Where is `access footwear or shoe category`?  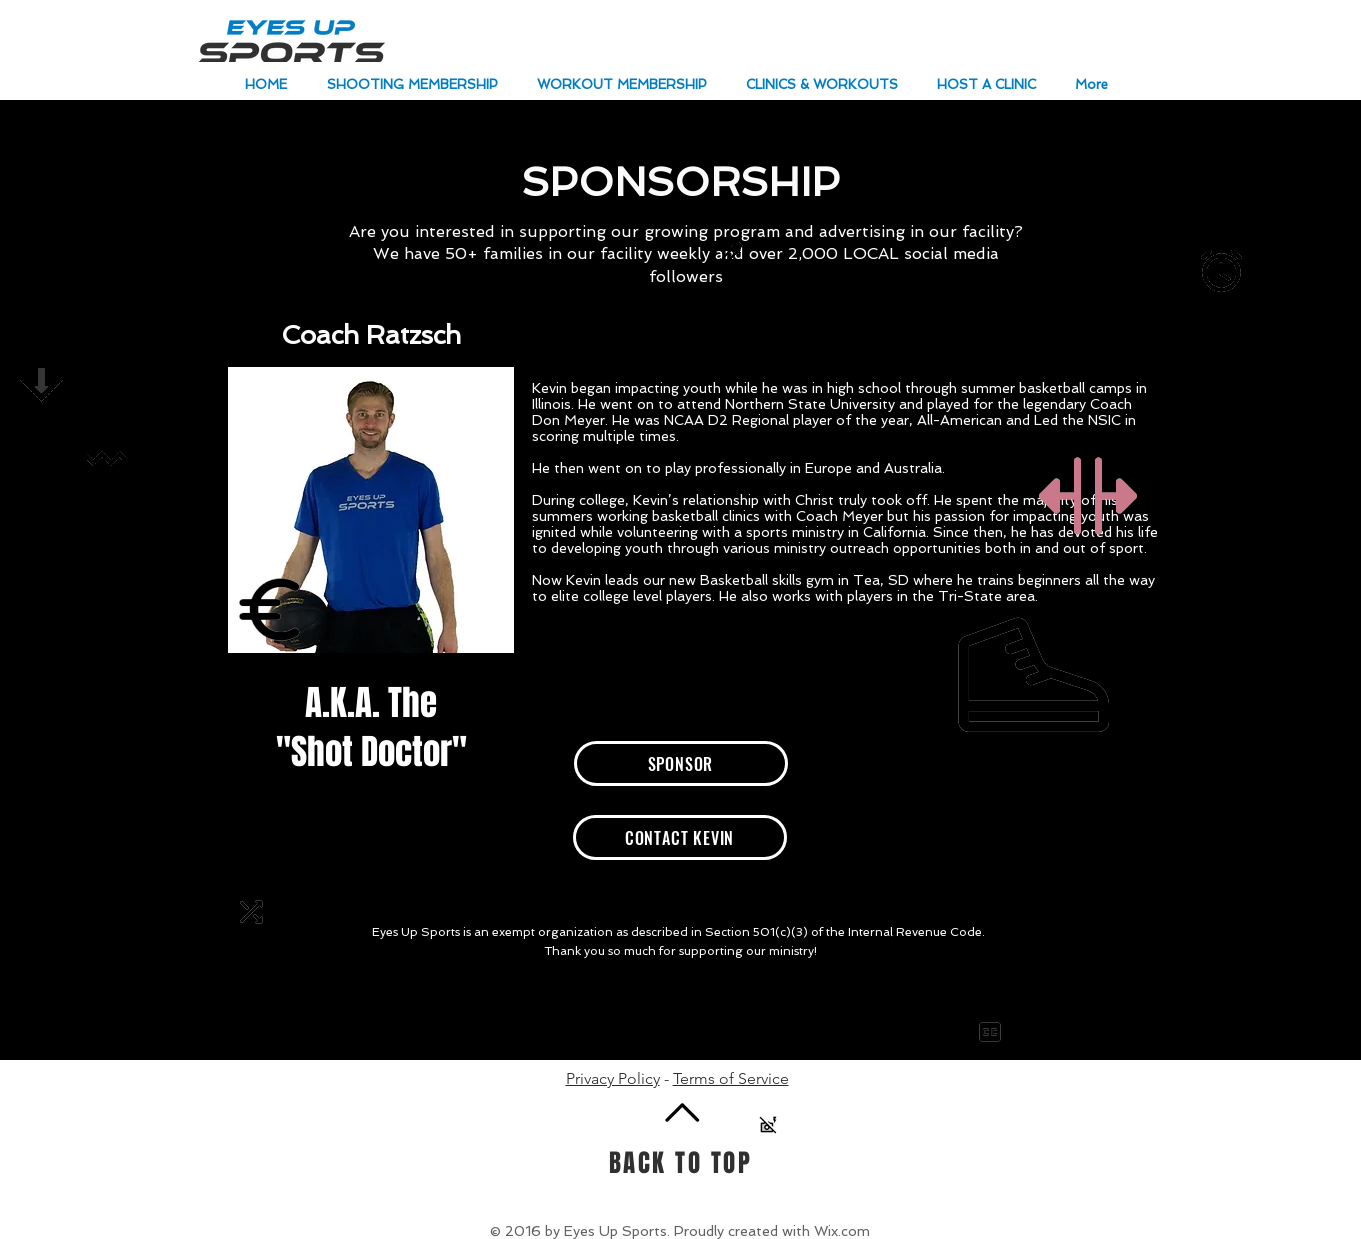
access footwear or shoe category is located at coordinates (1026, 680).